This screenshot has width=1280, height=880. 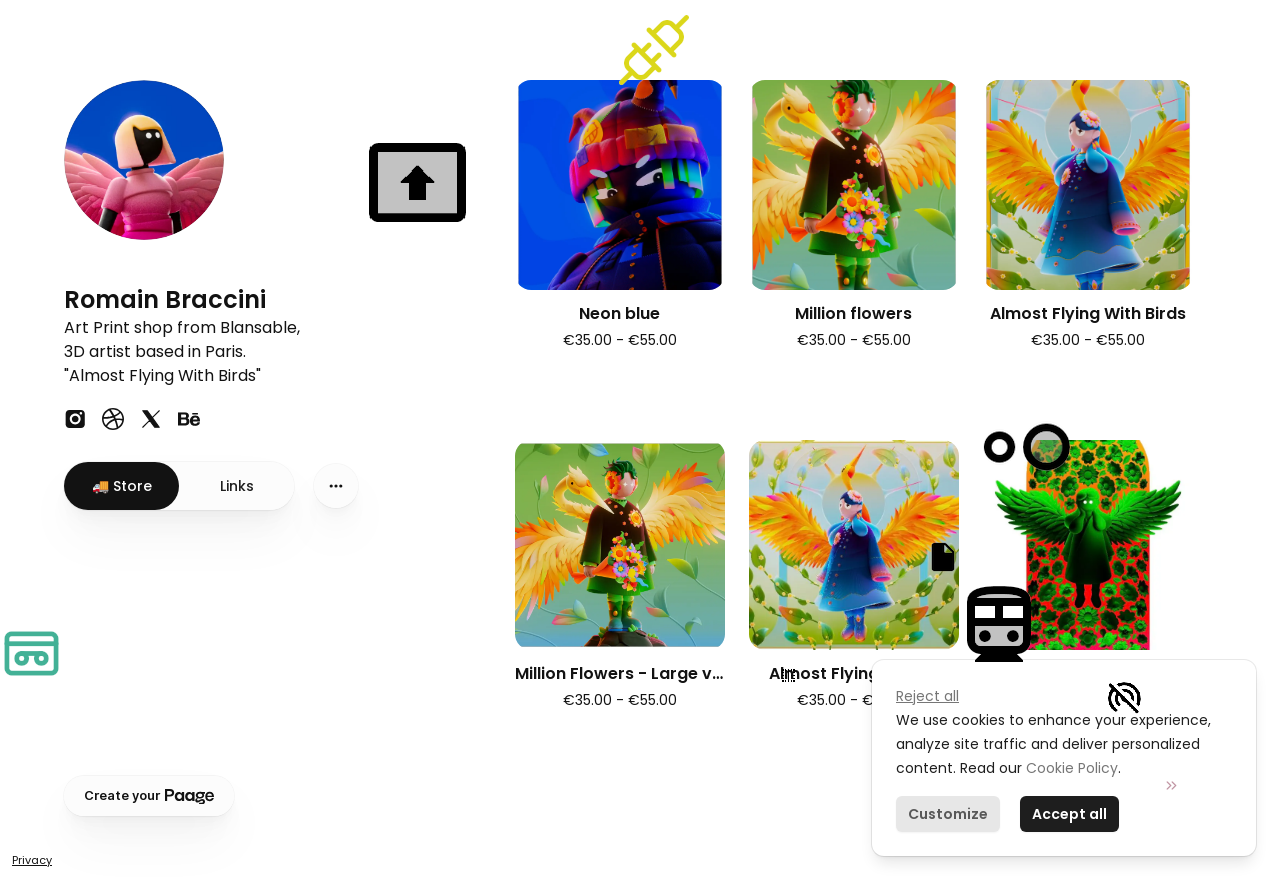 I want to click on skip forward or advance to next item, so click(x=1171, y=785).